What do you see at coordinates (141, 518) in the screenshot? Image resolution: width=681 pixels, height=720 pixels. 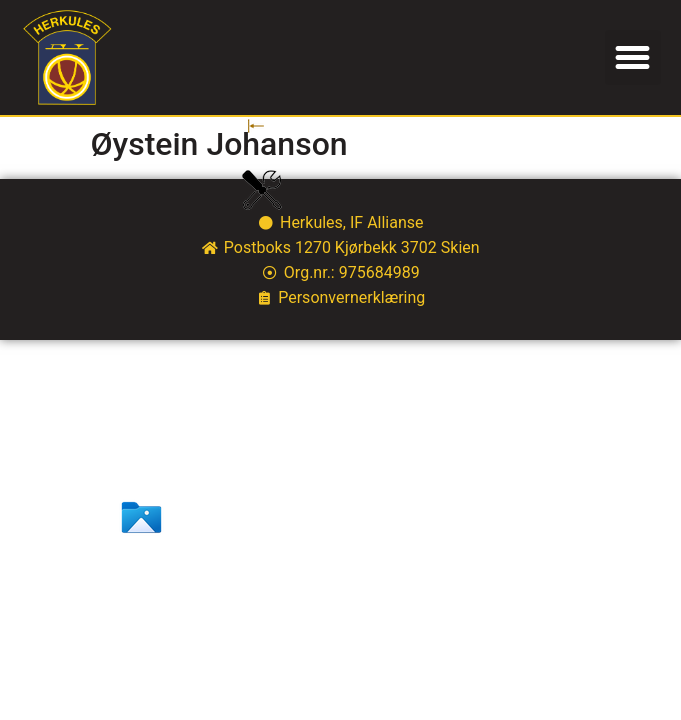 I see `open pictures folder` at bounding box center [141, 518].